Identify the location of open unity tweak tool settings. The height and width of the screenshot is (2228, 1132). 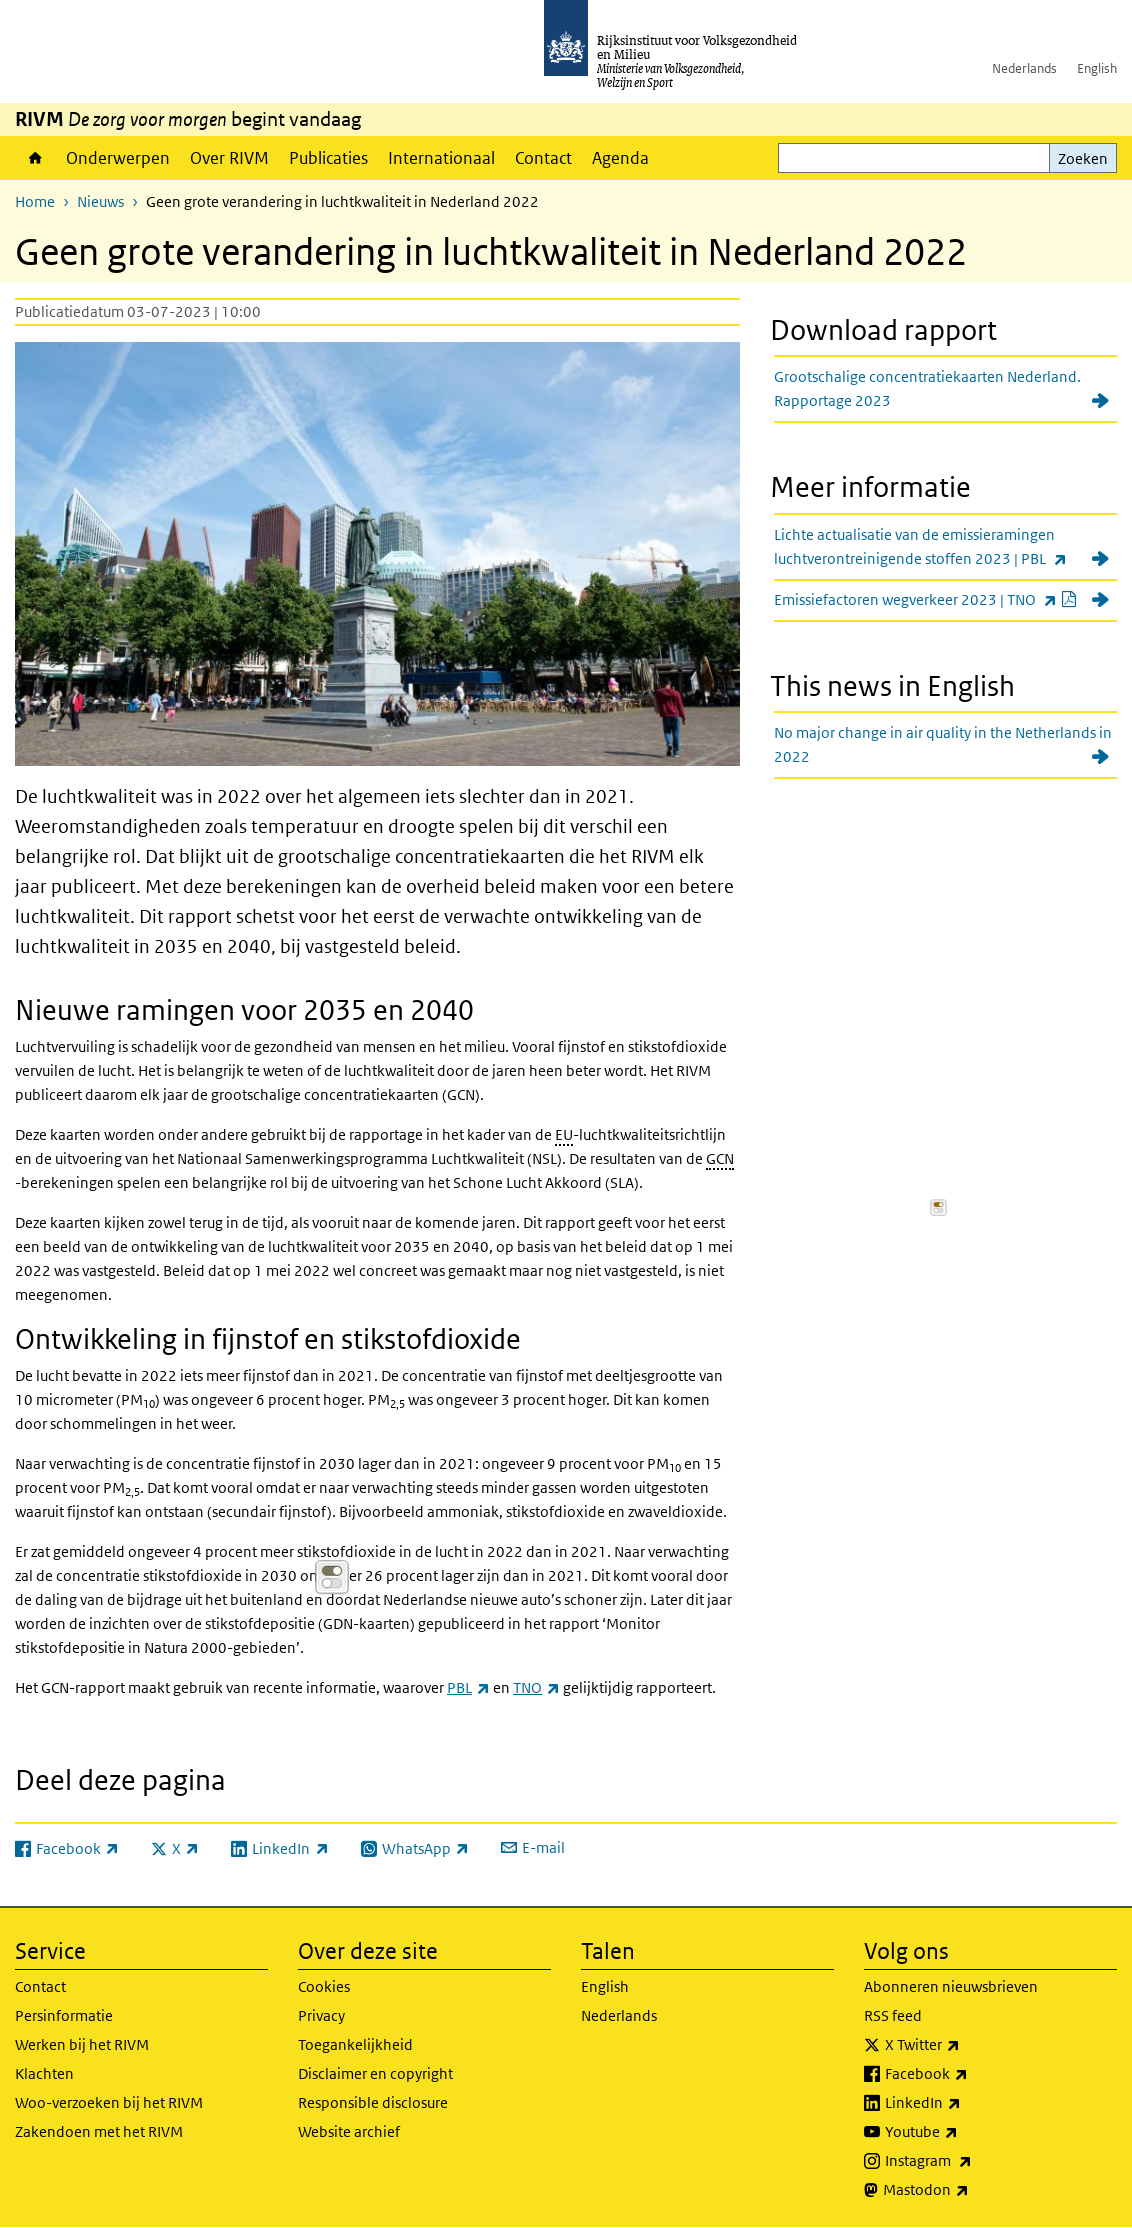
(332, 1577).